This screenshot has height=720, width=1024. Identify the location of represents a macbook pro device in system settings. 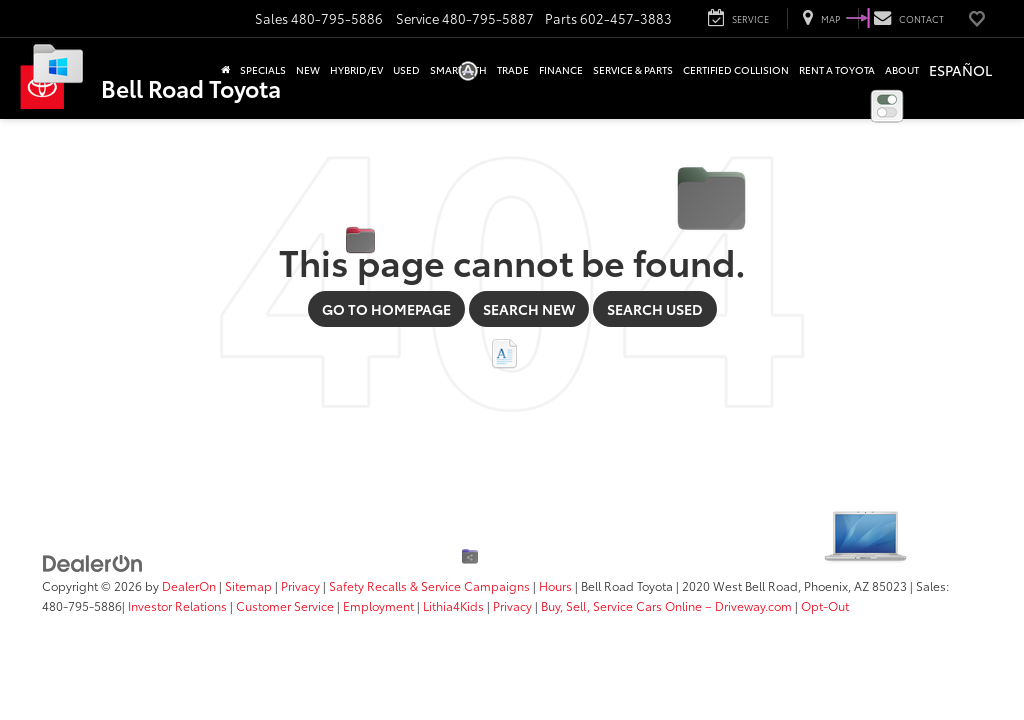
(865, 533).